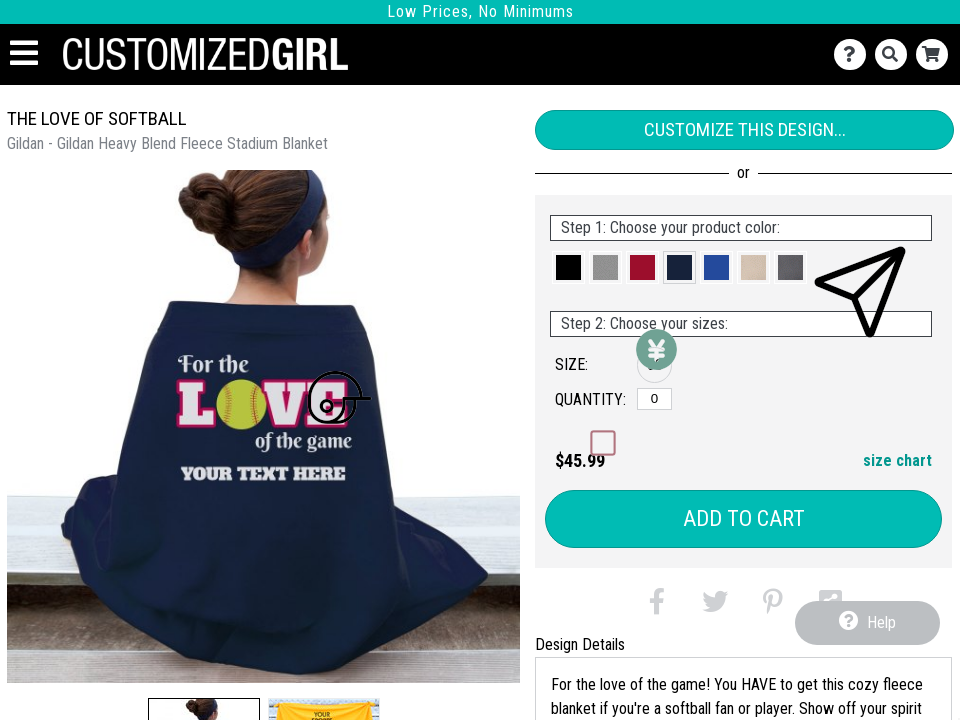 The width and height of the screenshot is (960, 720). What do you see at coordinates (860, 292) in the screenshot?
I see `send a message` at bounding box center [860, 292].